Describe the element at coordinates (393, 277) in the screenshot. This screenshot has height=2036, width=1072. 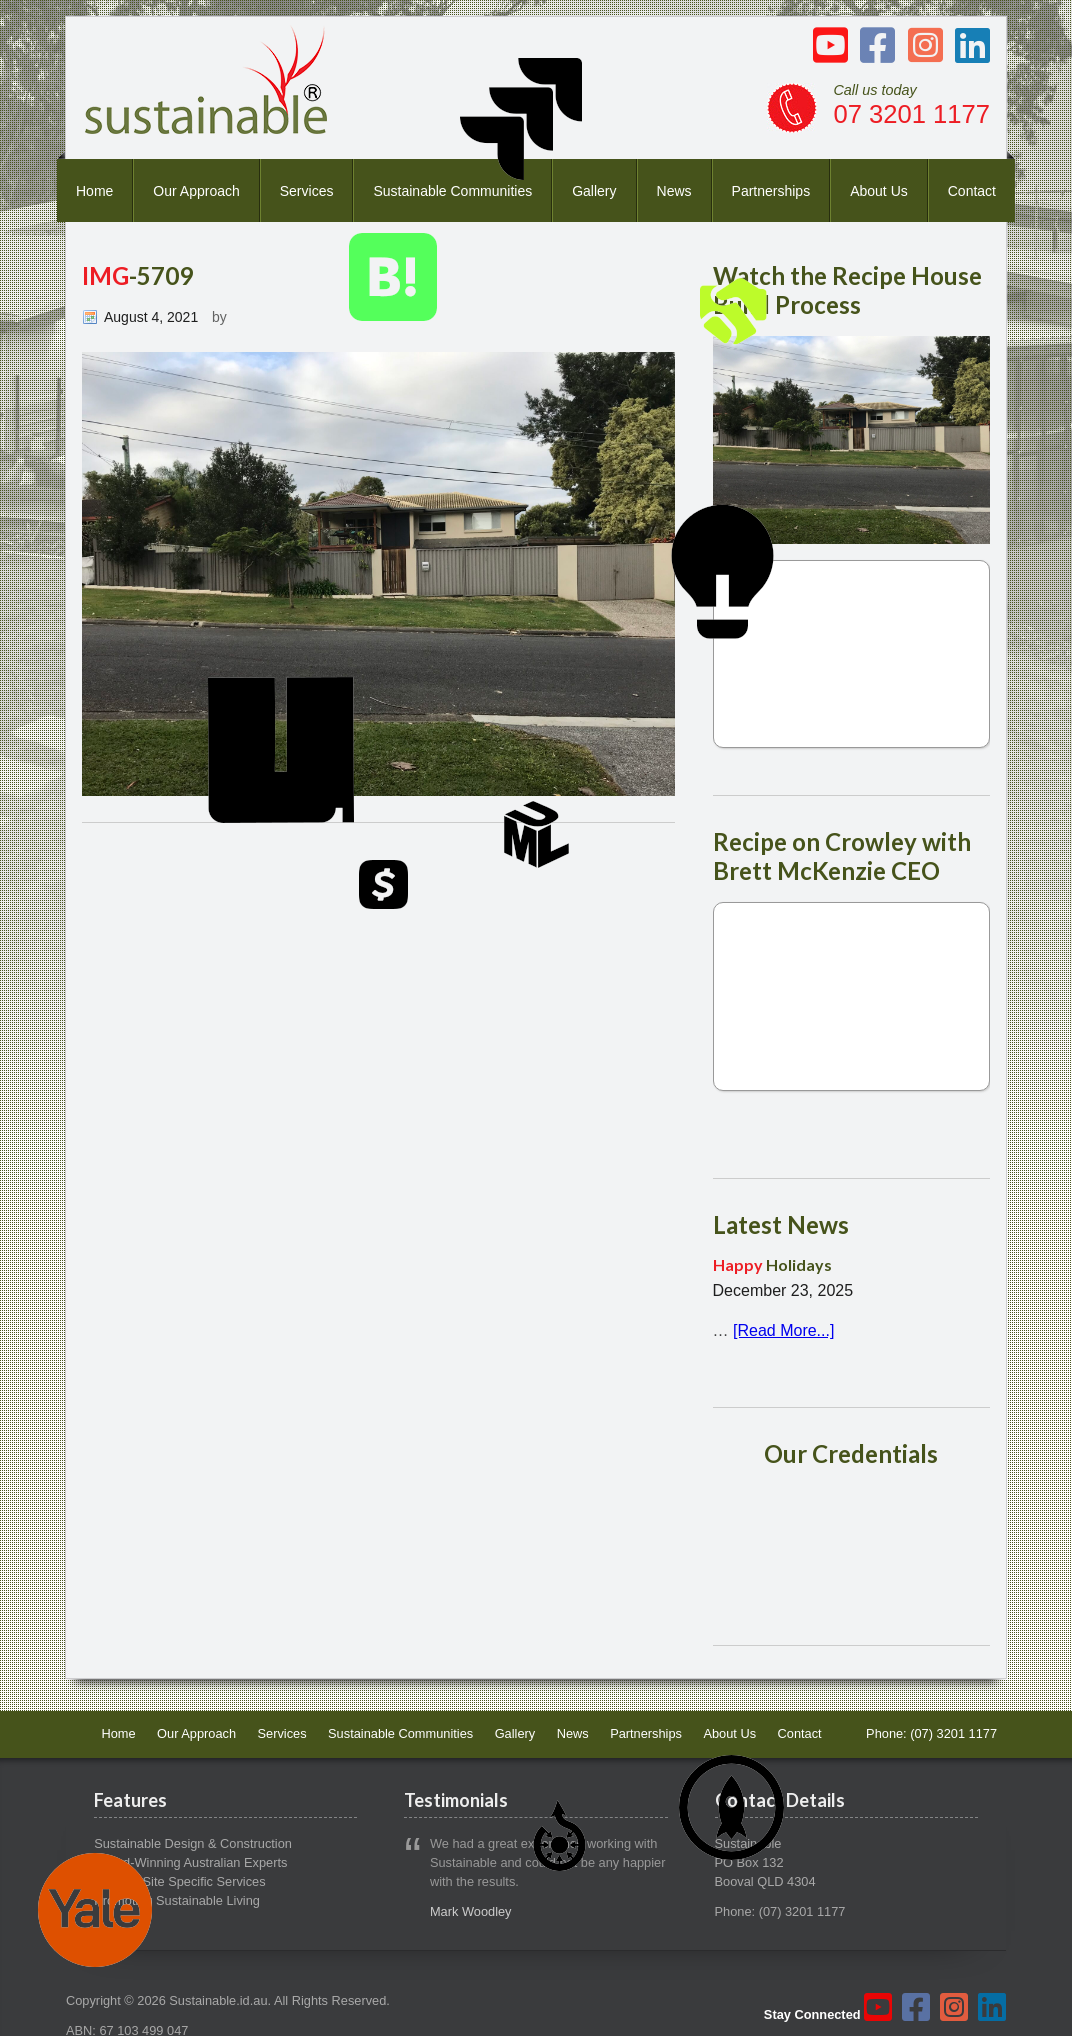
I see `open hatena bookmark app` at that location.